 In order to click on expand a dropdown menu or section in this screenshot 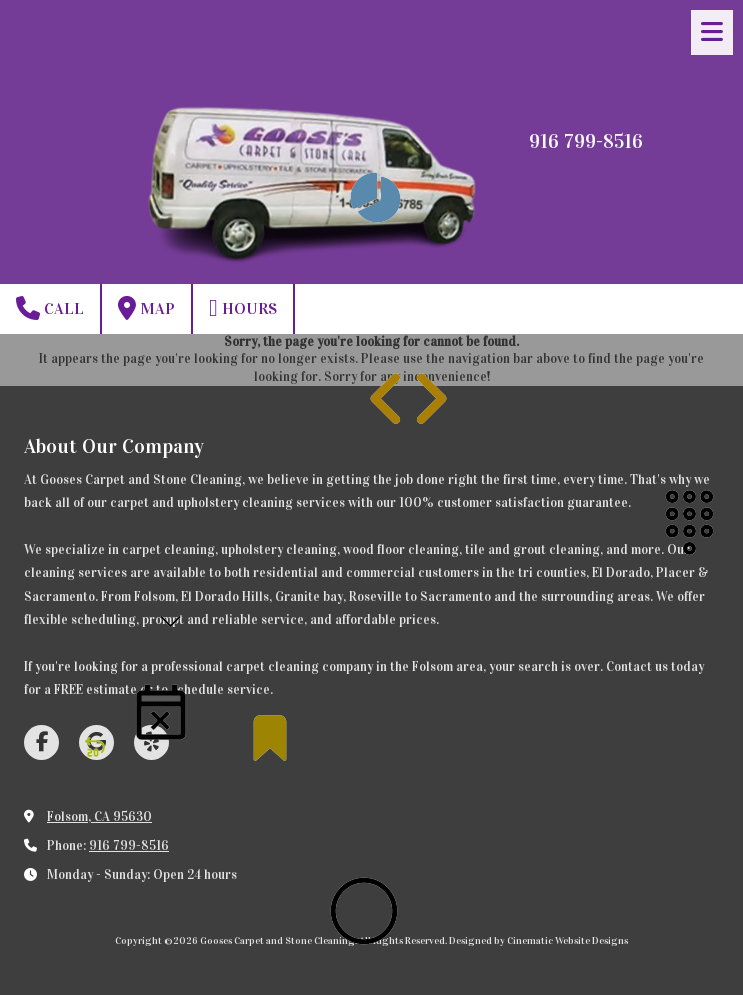, I will do `click(170, 621)`.